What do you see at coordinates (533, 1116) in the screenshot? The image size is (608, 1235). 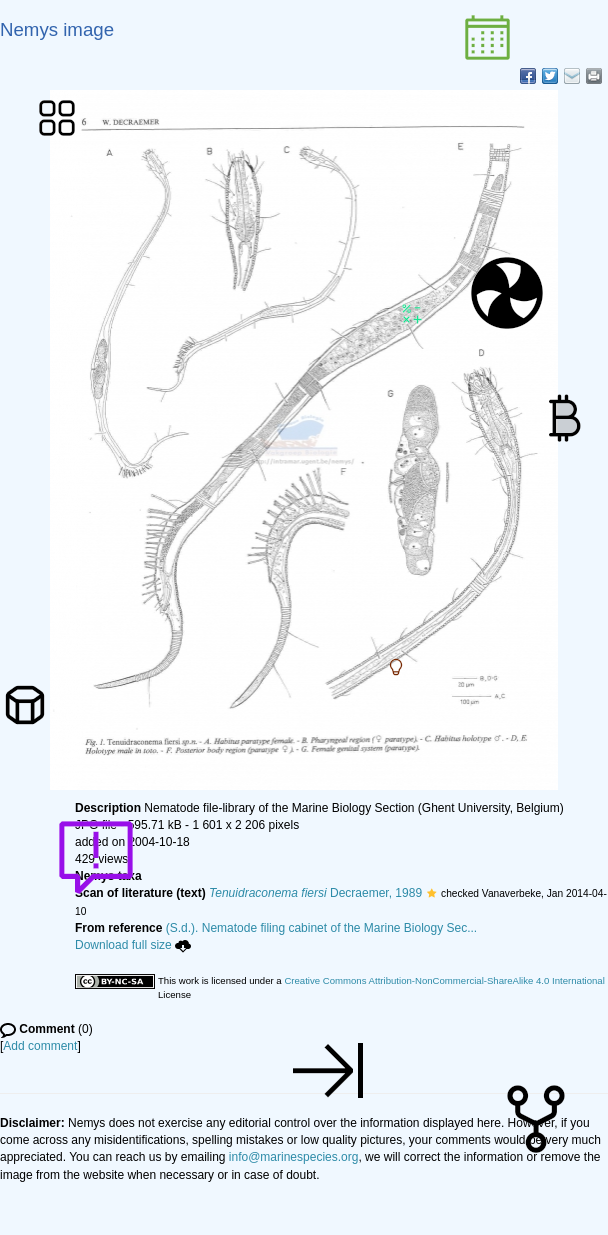 I see `fork a repository` at bounding box center [533, 1116].